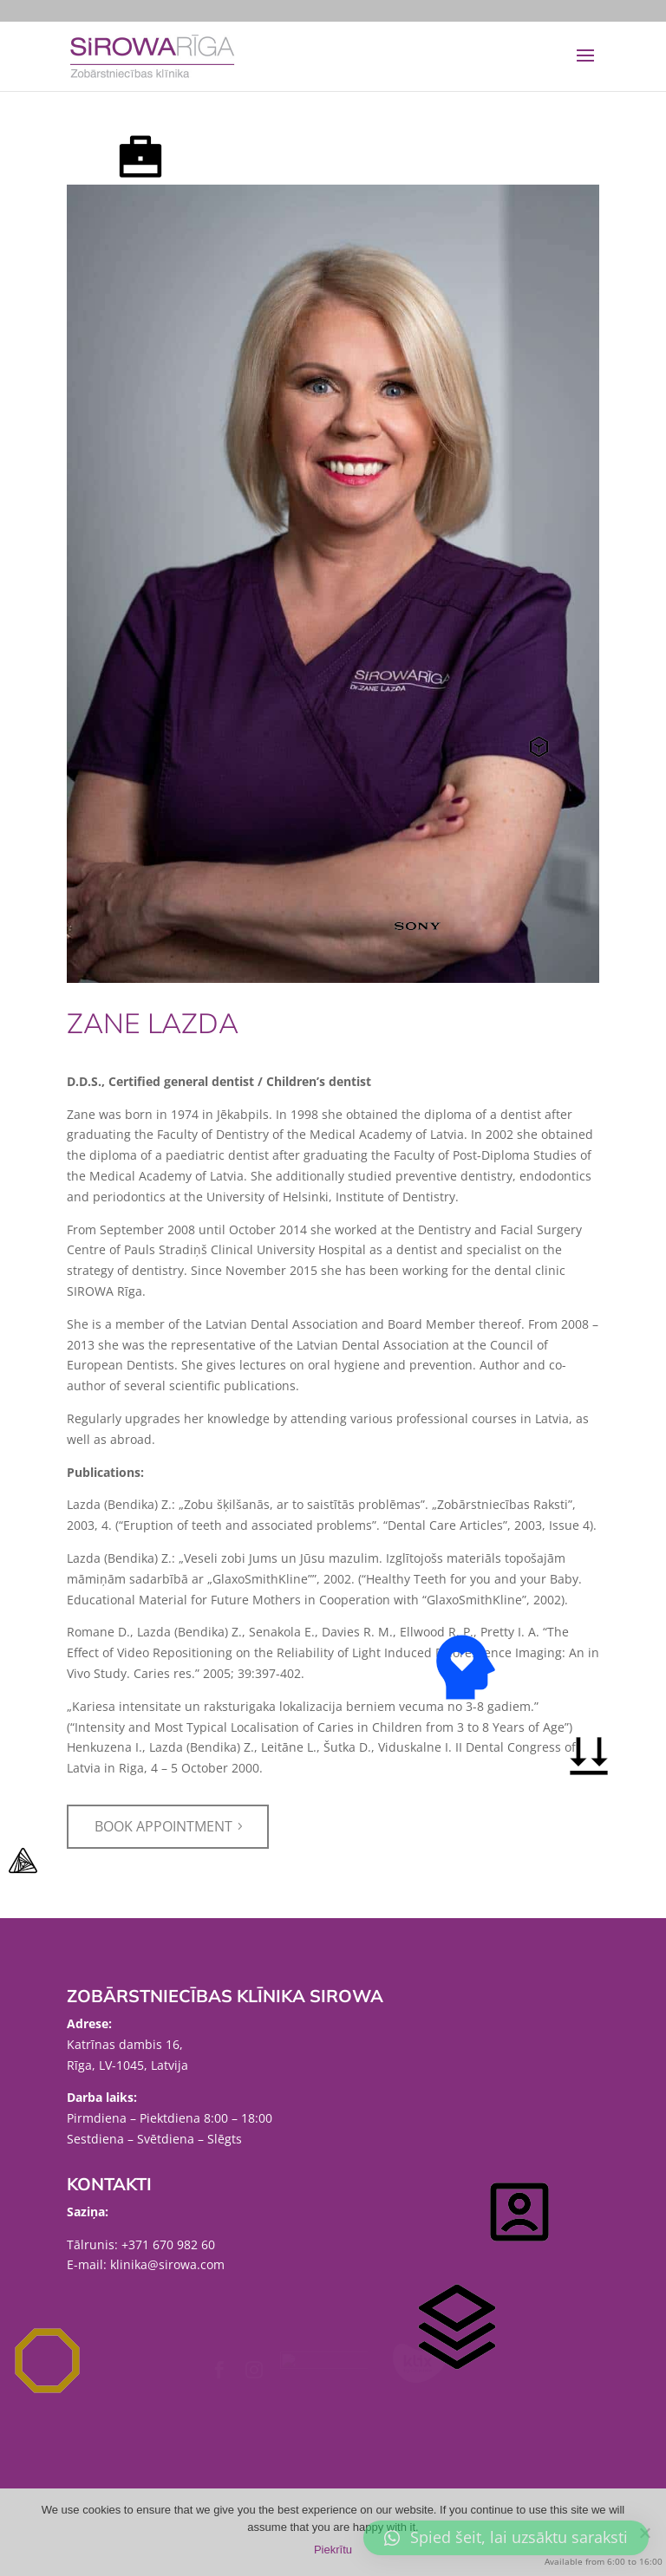  What do you see at coordinates (519, 2212) in the screenshot?
I see `view account profile` at bounding box center [519, 2212].